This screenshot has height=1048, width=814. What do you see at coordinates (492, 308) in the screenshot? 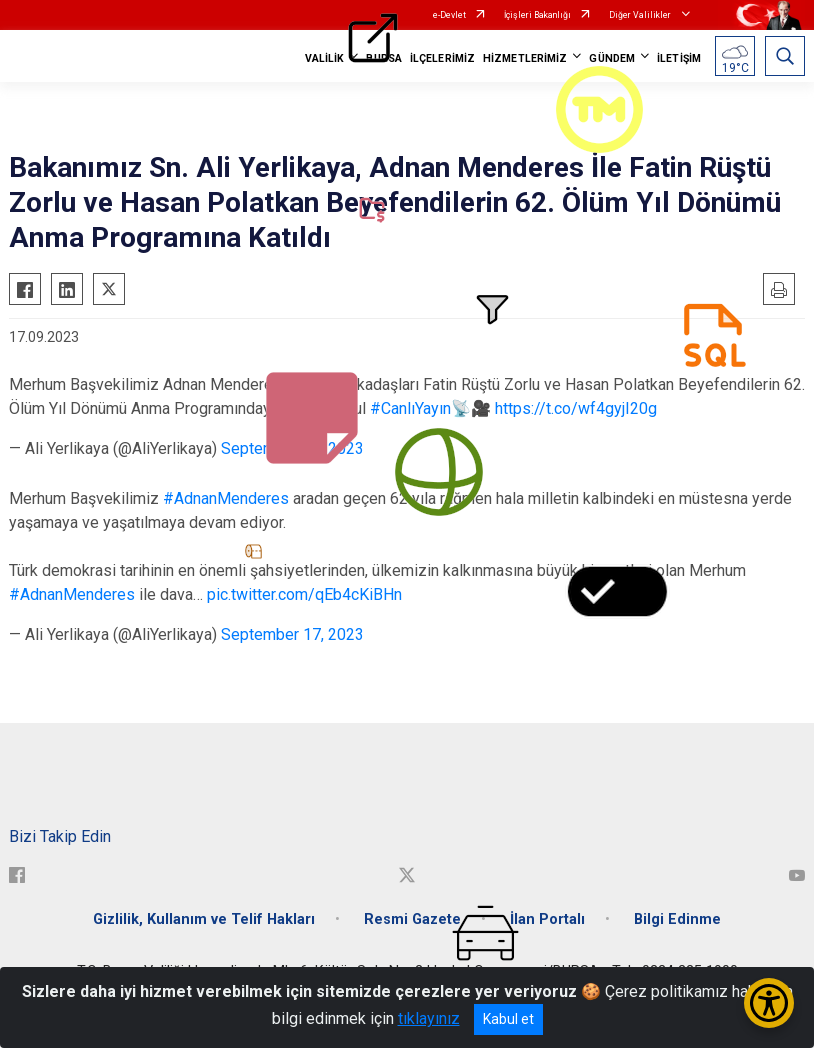
I see `filter or sort content` at bounding box center [492, 308].